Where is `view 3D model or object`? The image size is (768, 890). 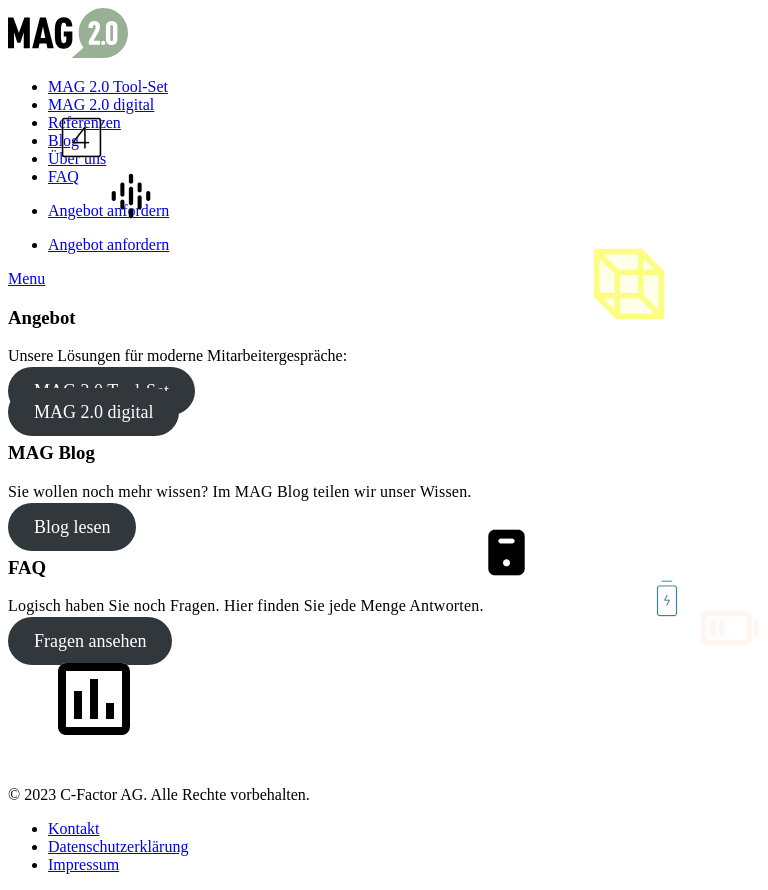
view 3D model or object is located at coordinates (629, 284).